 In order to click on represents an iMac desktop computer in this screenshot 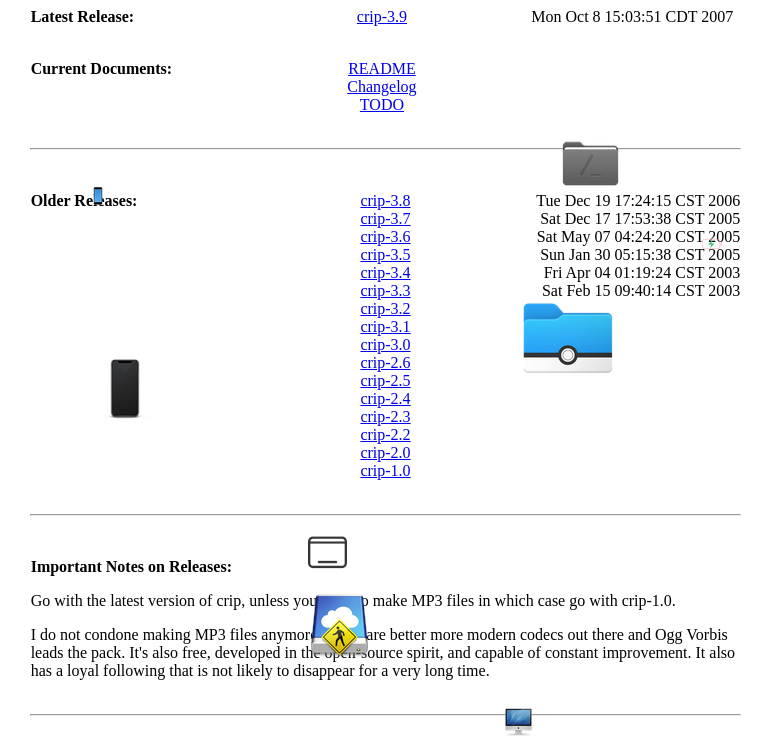, I will do `click(518, 716)`.